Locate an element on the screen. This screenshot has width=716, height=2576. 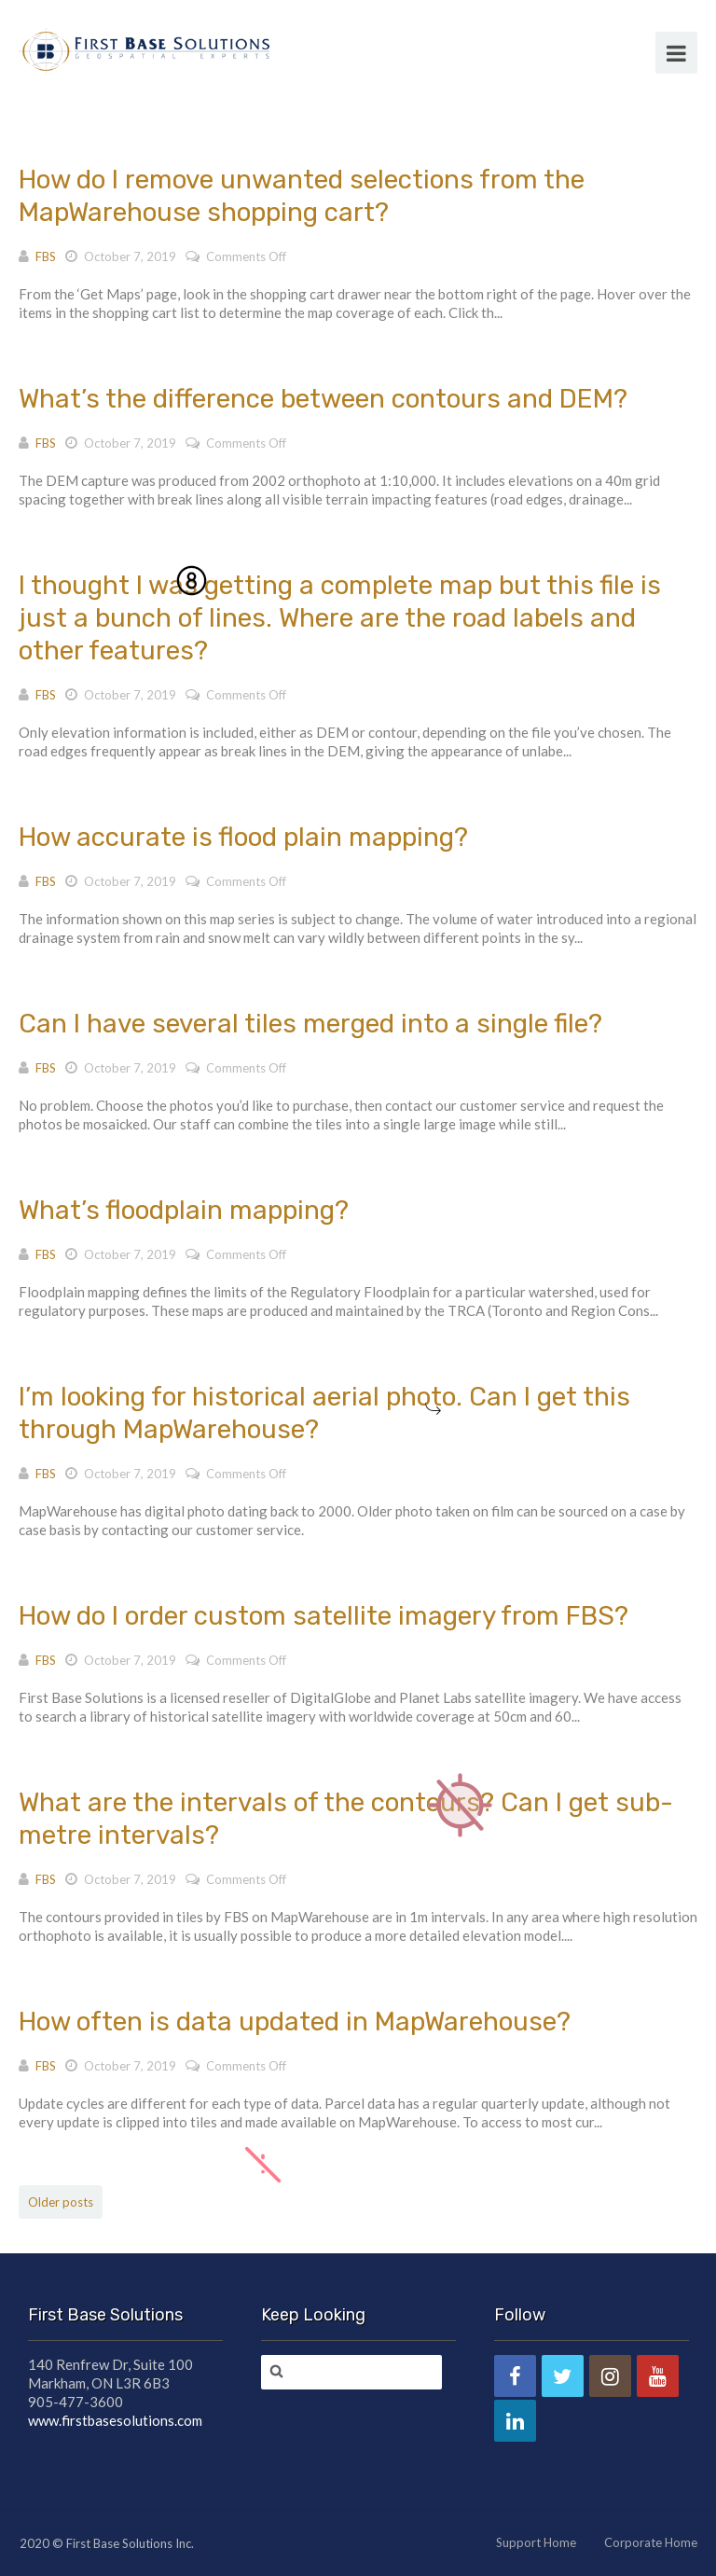
alerts or notifications are disabled is located at coordinates (263, 2165).